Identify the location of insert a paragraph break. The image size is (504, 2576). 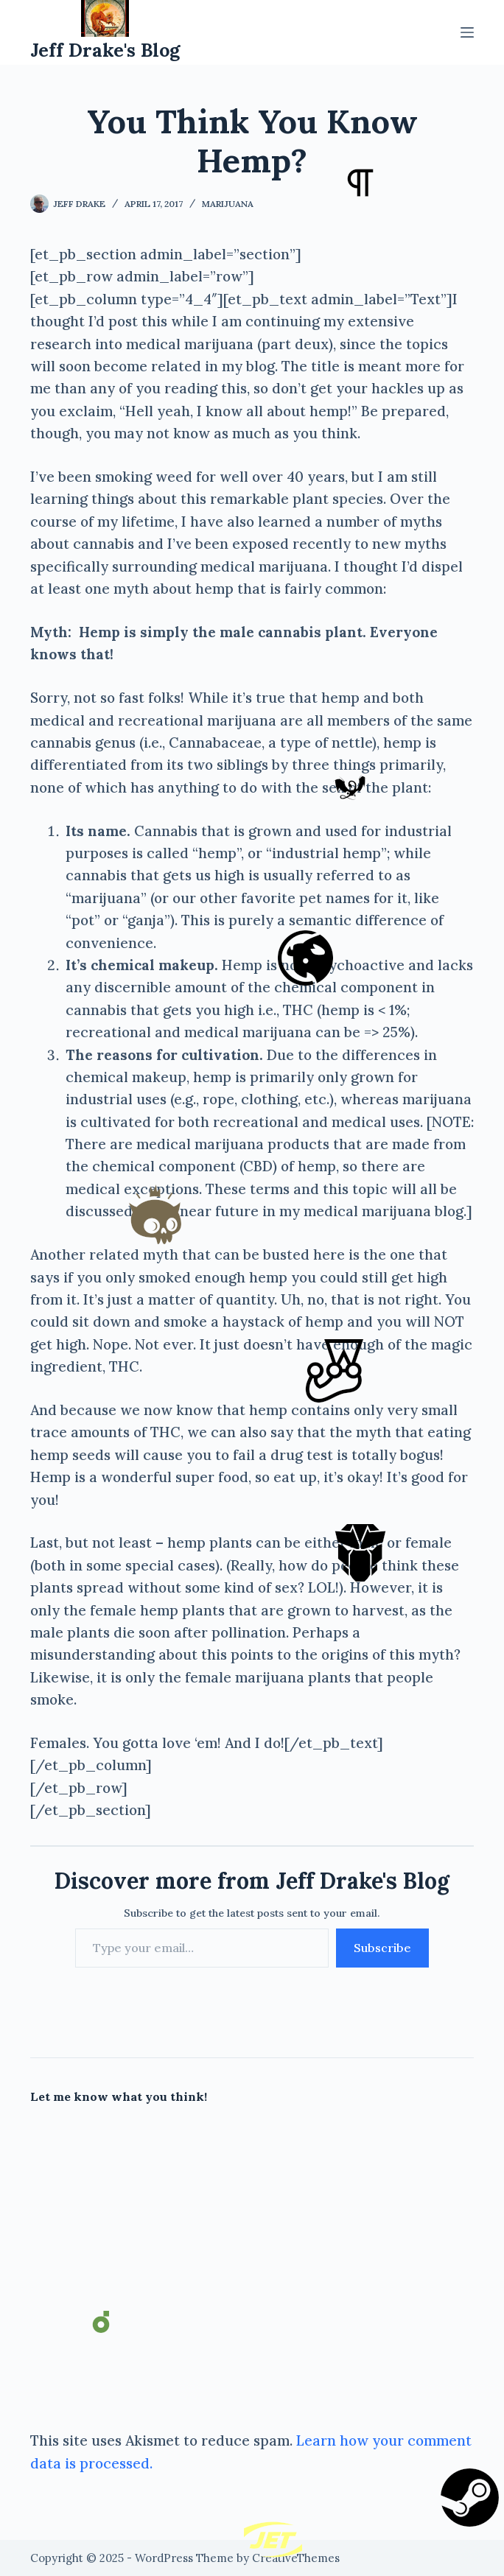
(360, 182).